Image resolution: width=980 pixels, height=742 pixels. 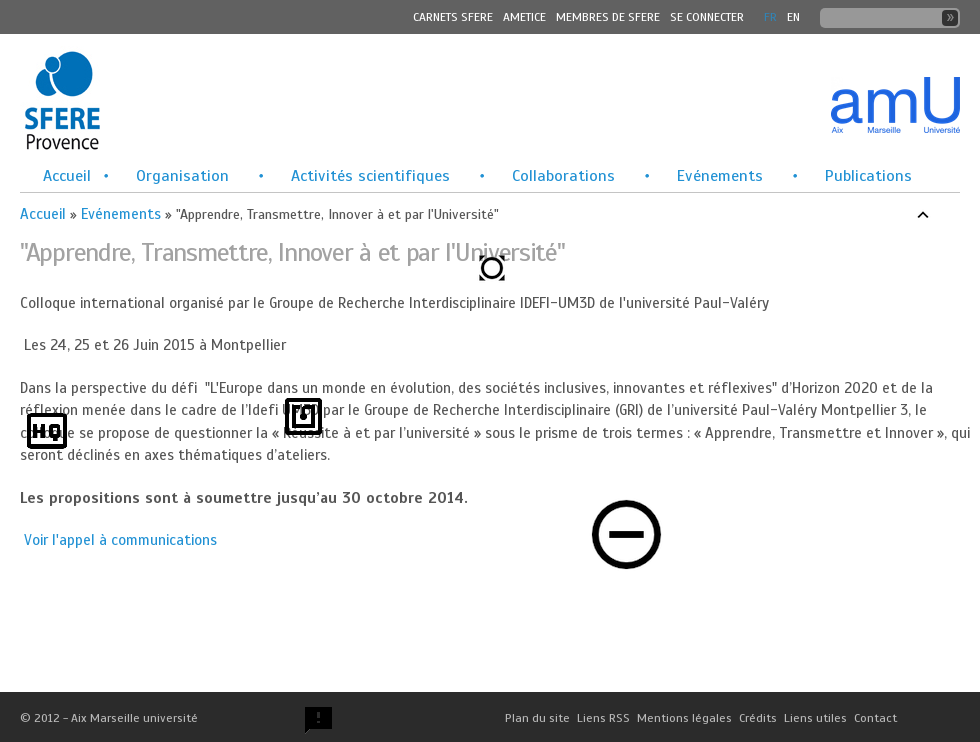 I want to click on enable NFC for contactless payments or transfers, so click(x=303, y=416).